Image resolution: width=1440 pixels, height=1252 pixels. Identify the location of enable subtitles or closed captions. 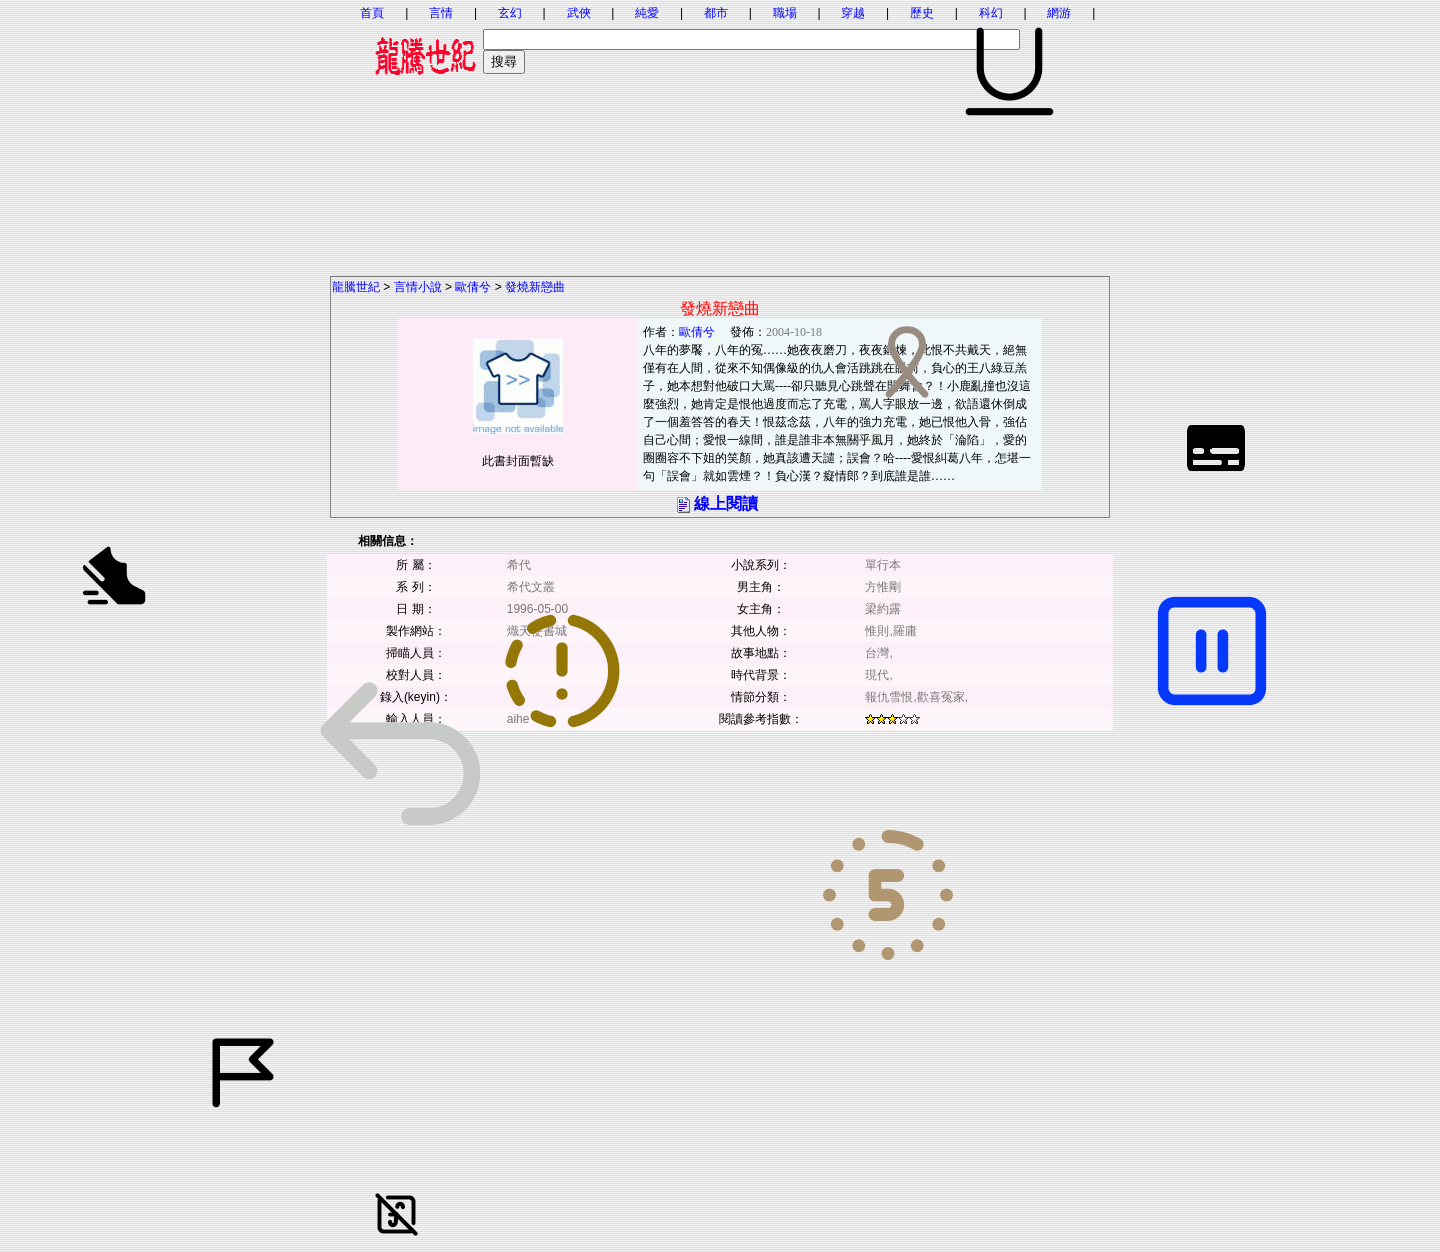
(1216, 448).